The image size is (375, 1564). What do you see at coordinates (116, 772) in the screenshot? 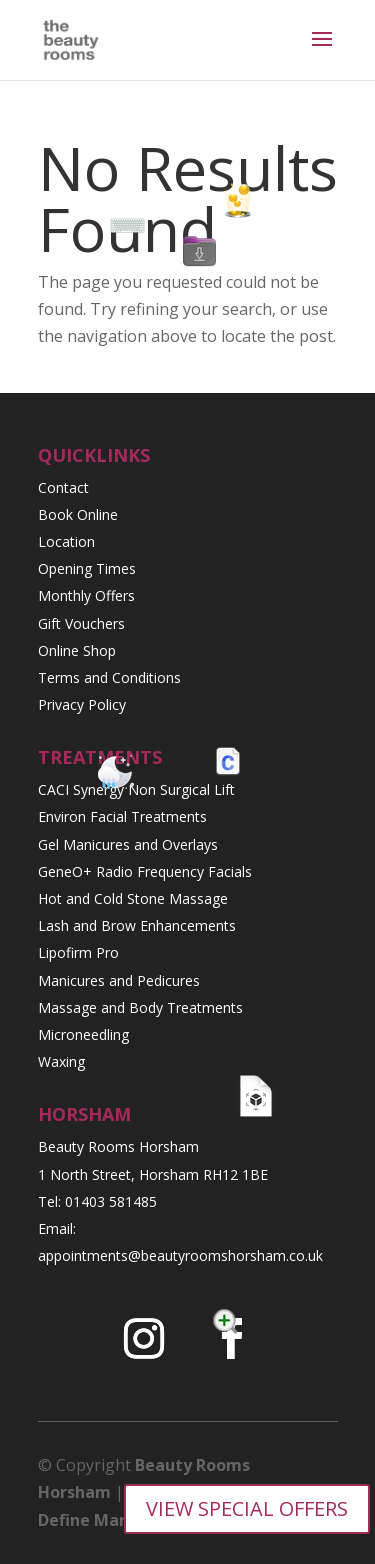
I see `indicates nighttime rain or showers in weather forecast` at bounding box center [116, 772].